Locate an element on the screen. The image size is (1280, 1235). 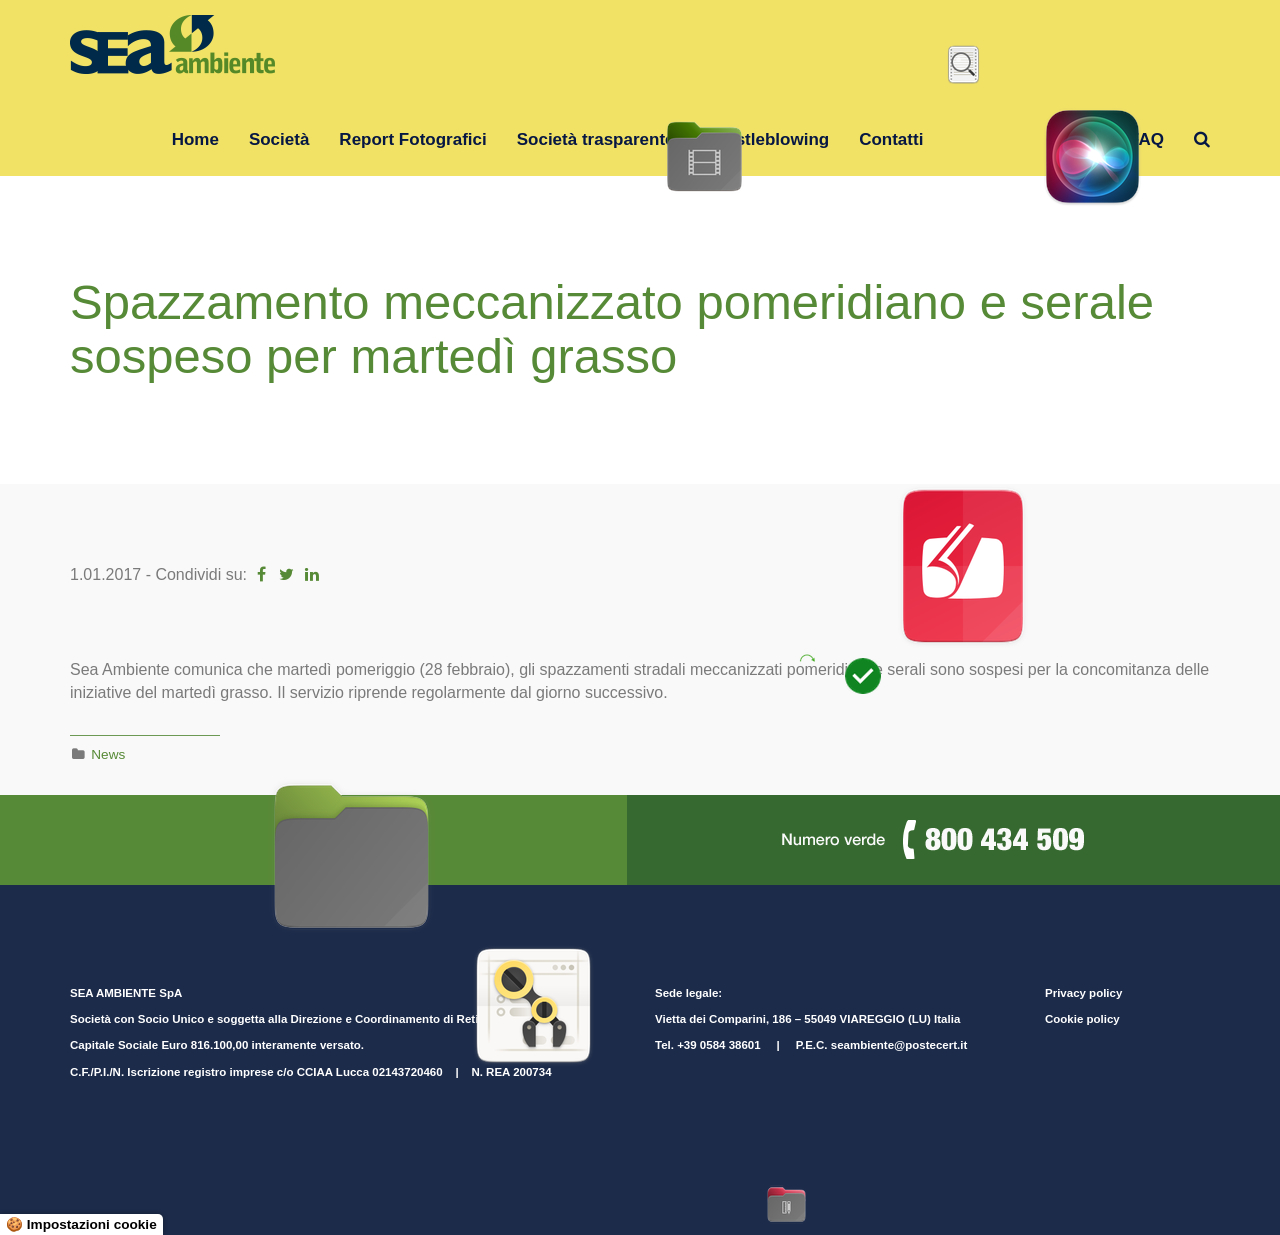
open the log viewer application is located at coordinates (963, 64).